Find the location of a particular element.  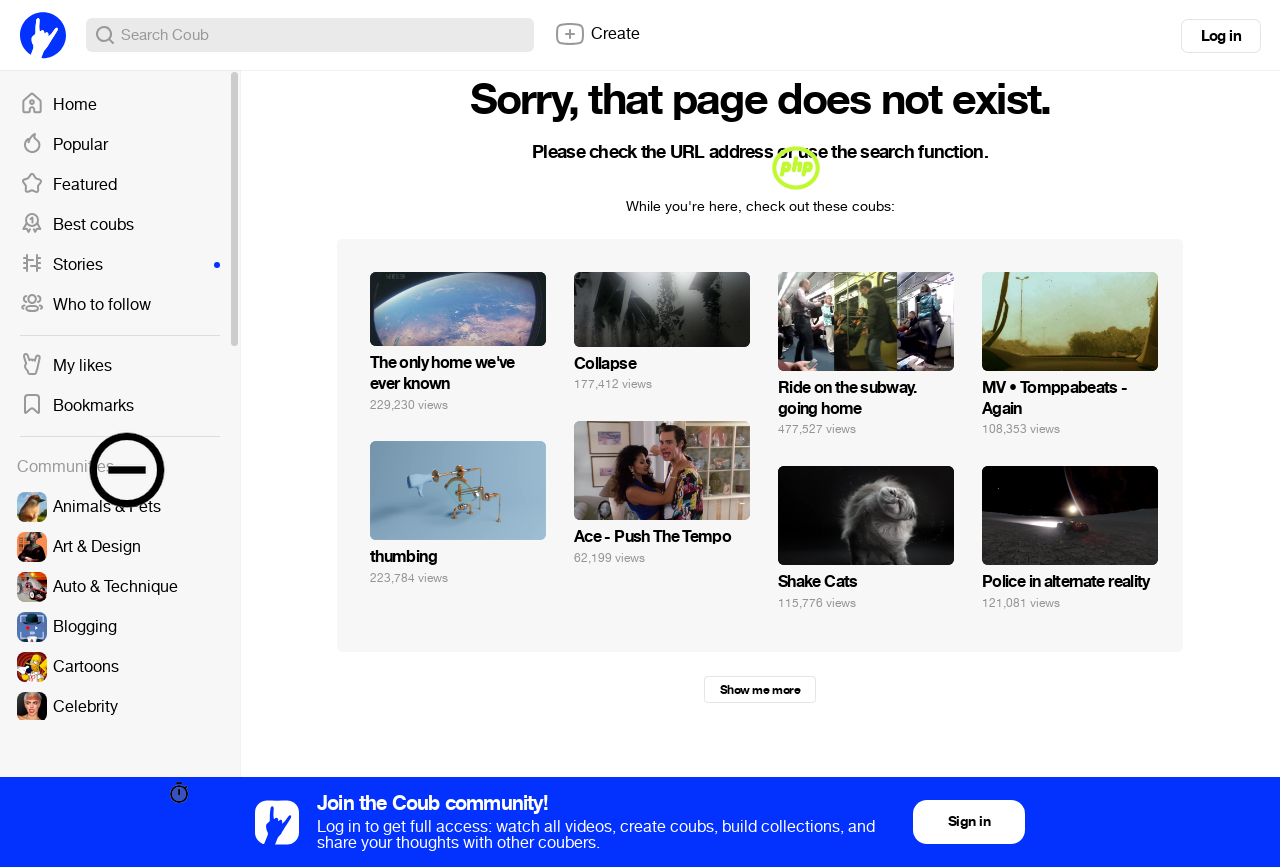

indicates php programming language or technology is located at coordinates (796, 168).